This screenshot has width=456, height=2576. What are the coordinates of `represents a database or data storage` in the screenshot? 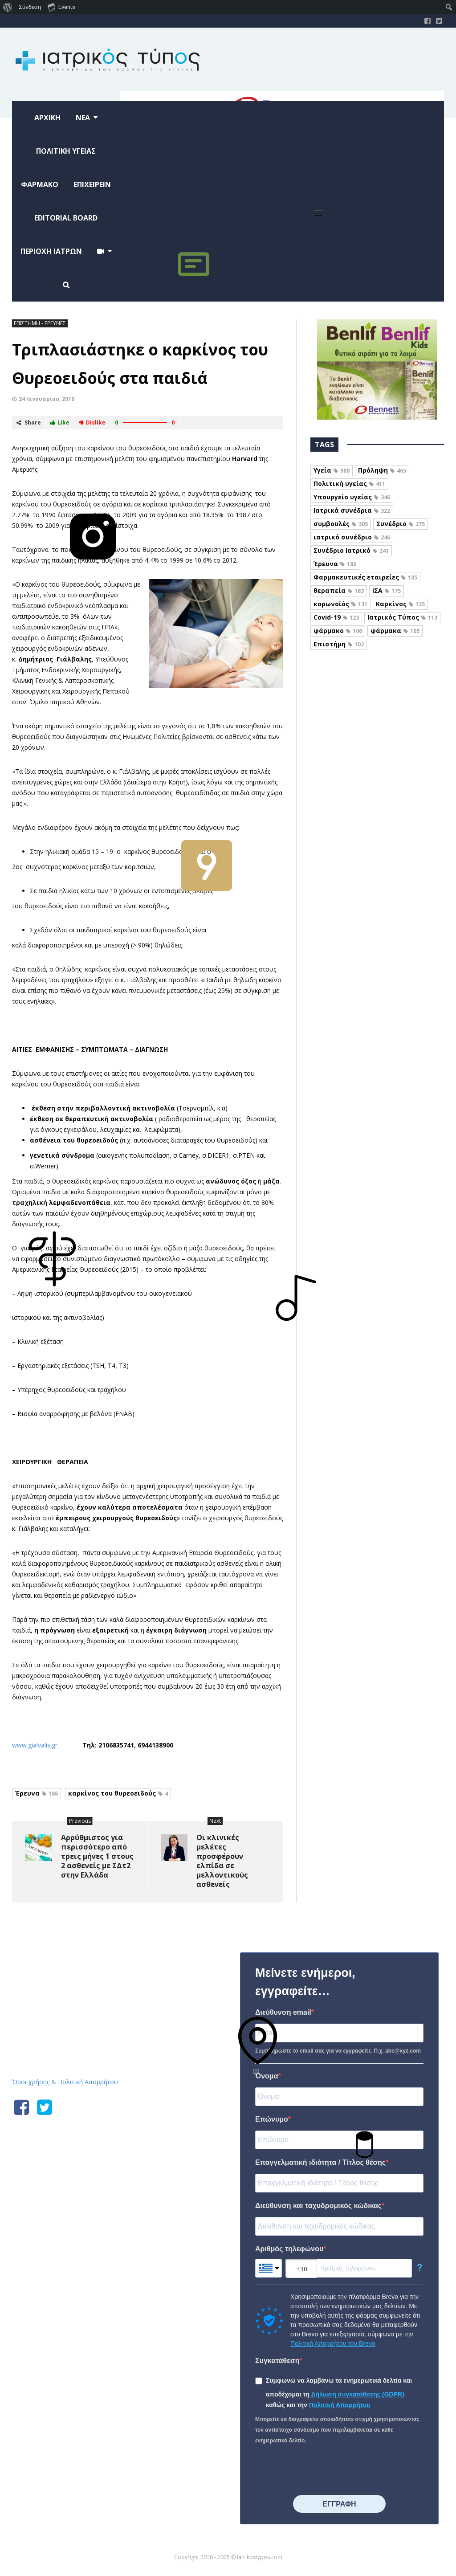 It's located at (364, 2144).